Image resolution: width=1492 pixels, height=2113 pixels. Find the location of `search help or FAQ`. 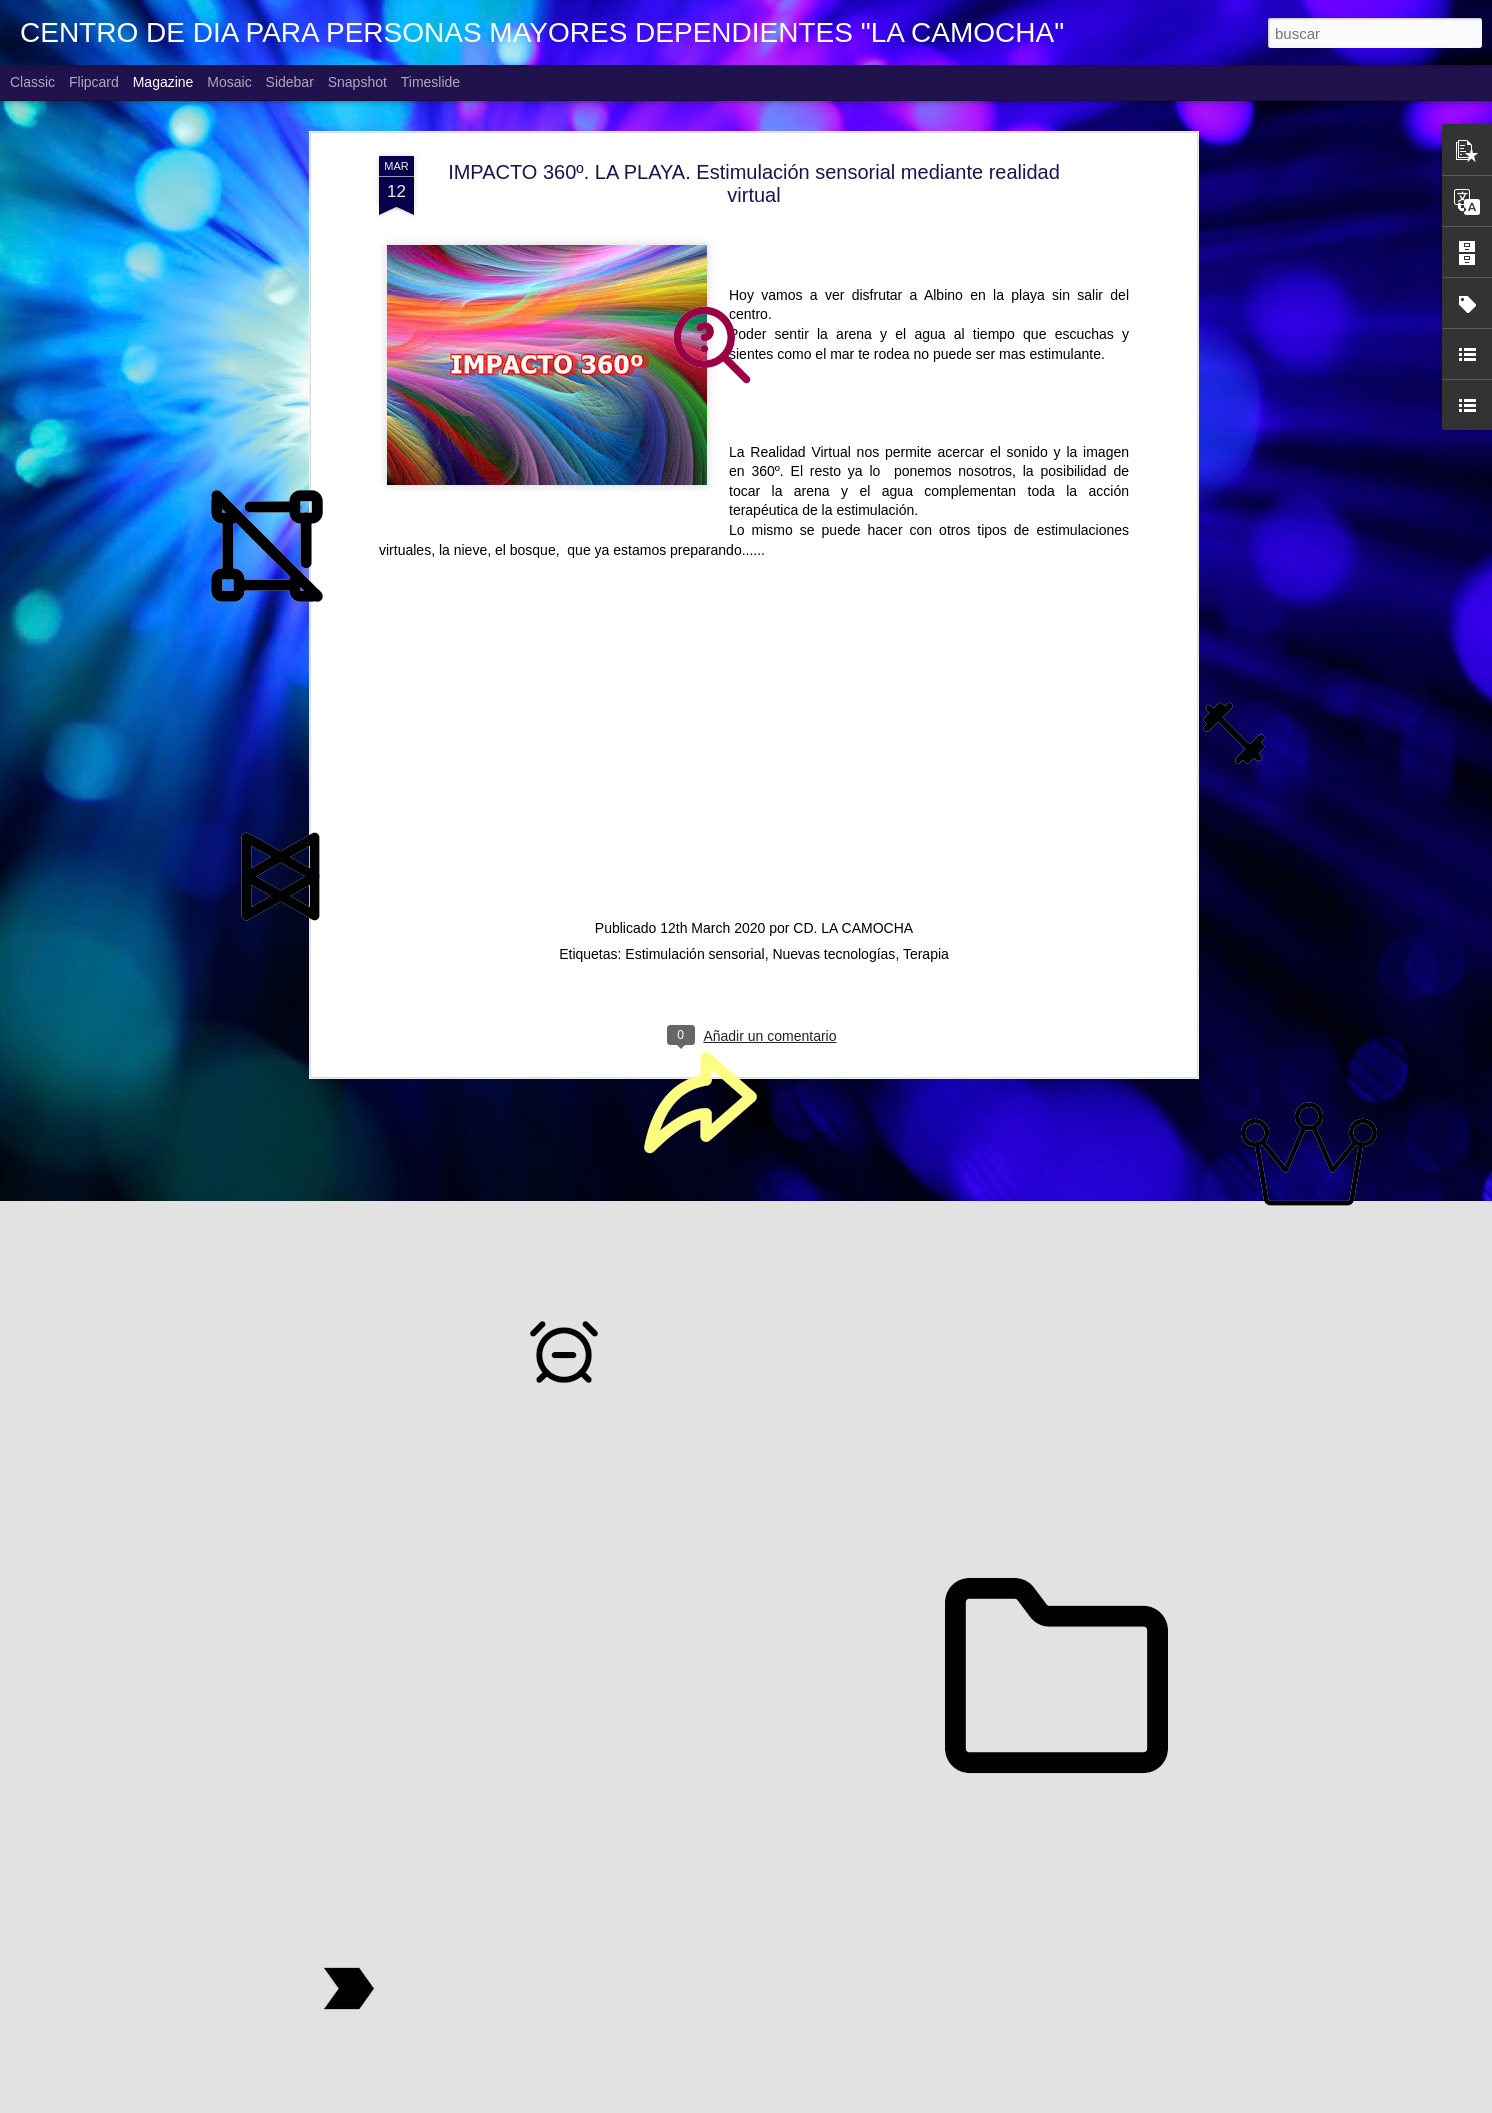

search help or FAQ is located at coordinates (712, 345).